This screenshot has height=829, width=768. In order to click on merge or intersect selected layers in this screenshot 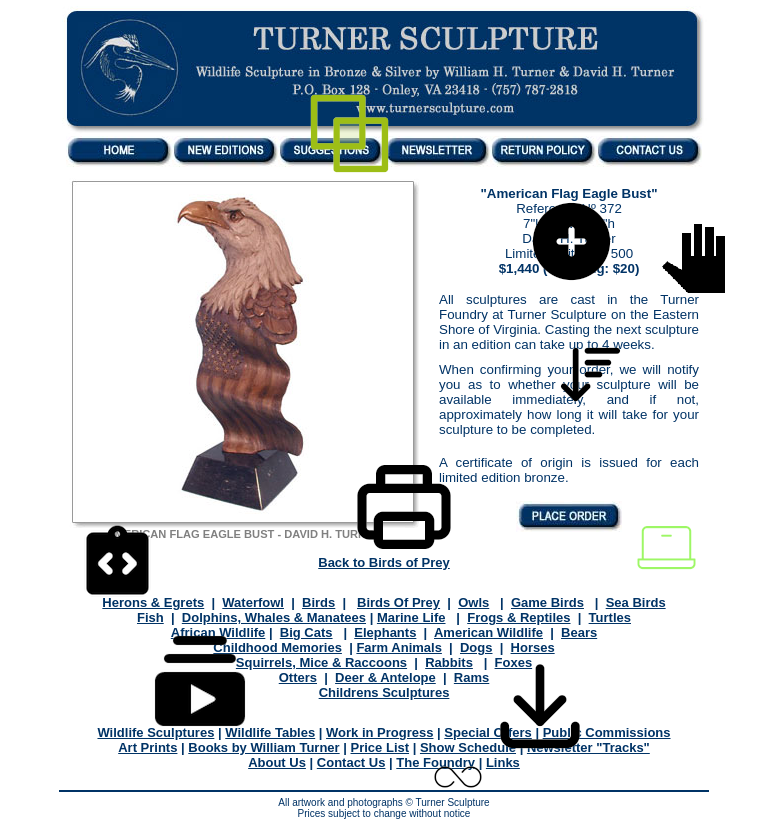, I will do `click(349, 133)`.